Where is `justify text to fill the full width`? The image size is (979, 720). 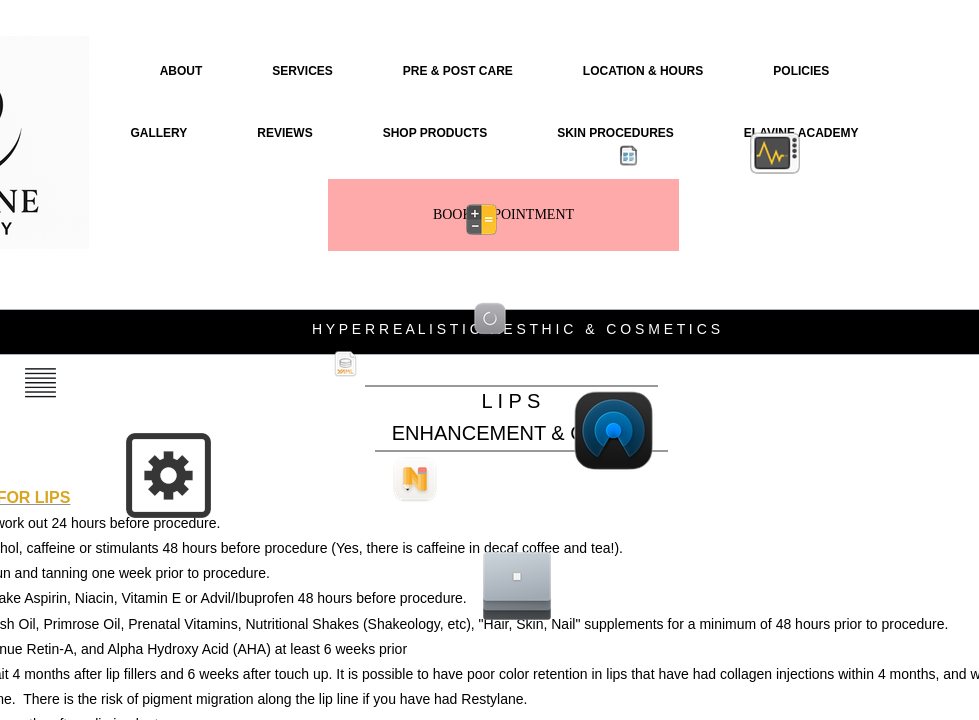
justify text to fill the full width is located at coordinates (40, 383).